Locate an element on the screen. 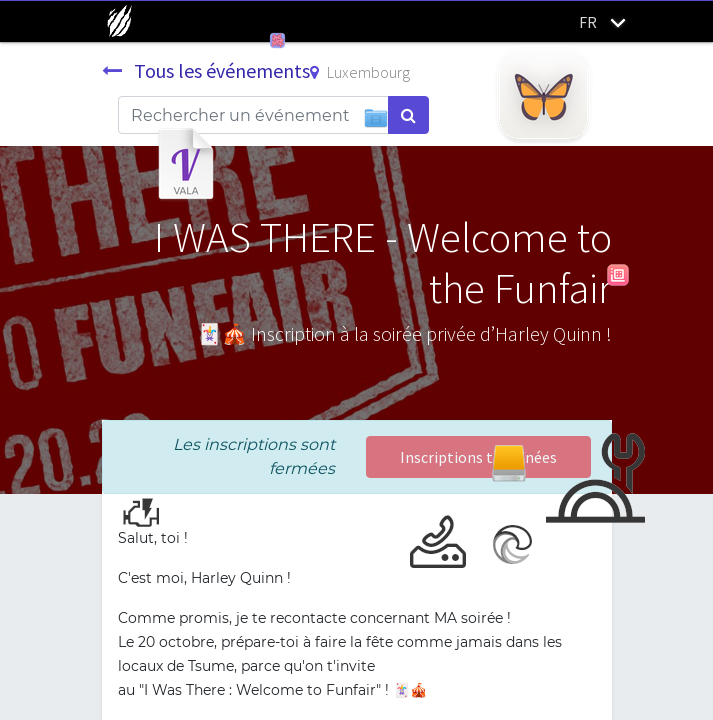 This screenshot has height=720, width=713. launch Gang Beasts game is located at coordinates (277, 40).